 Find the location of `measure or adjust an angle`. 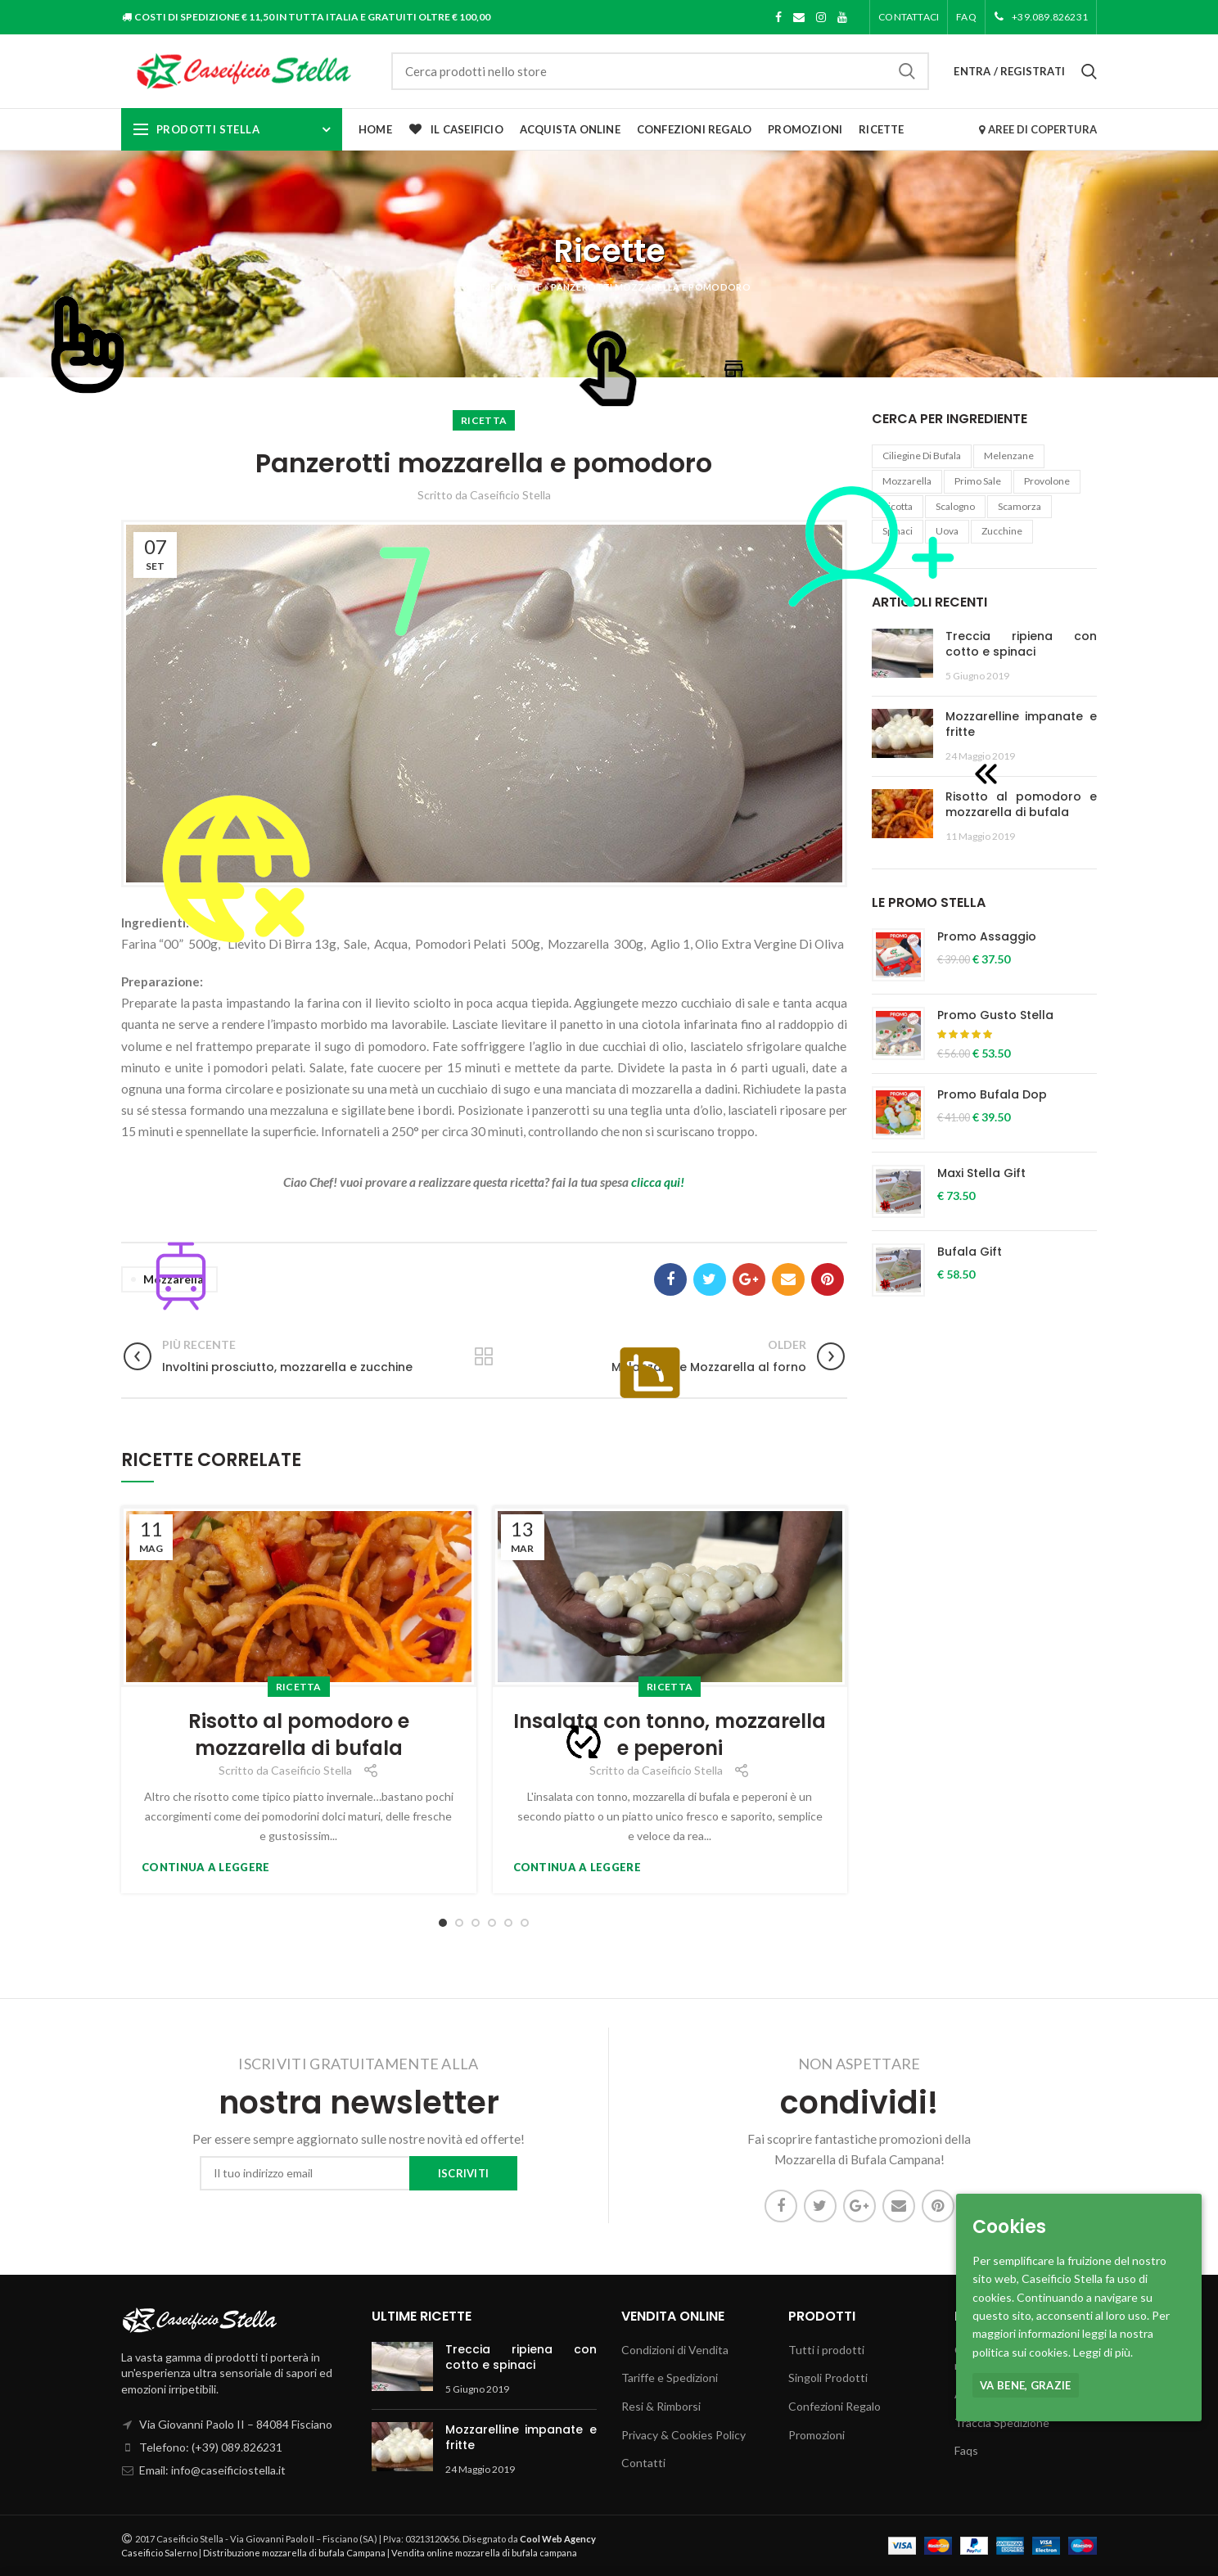

measure or adjust an angle is located at coordinates (650, 1373).